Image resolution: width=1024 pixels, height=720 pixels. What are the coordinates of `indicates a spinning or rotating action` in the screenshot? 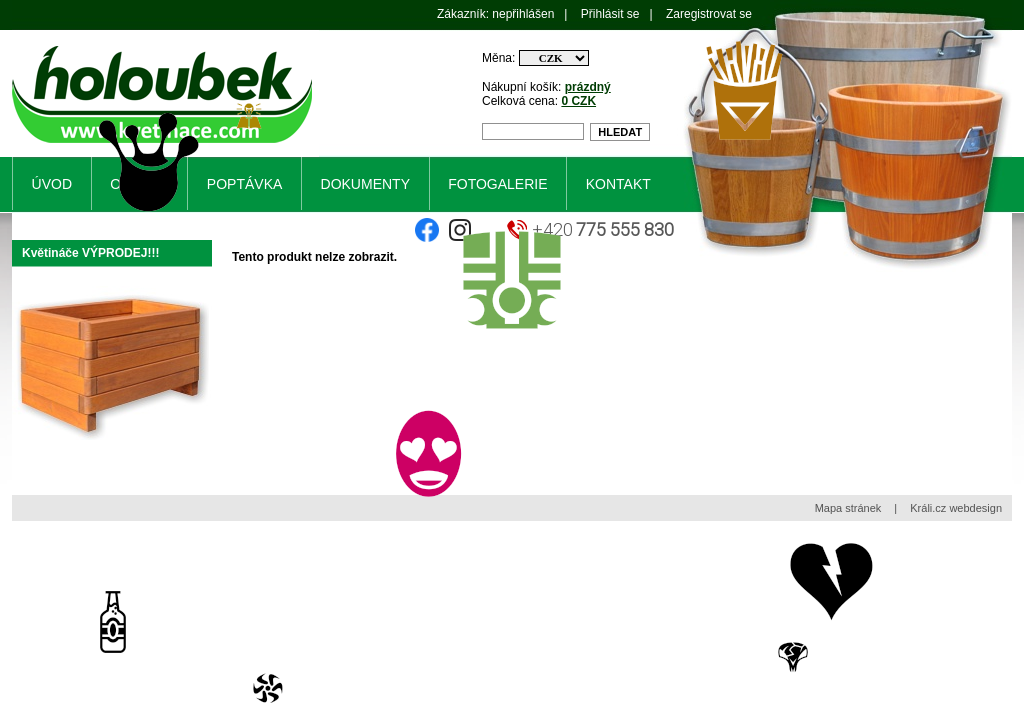 It's located at (268, 688).